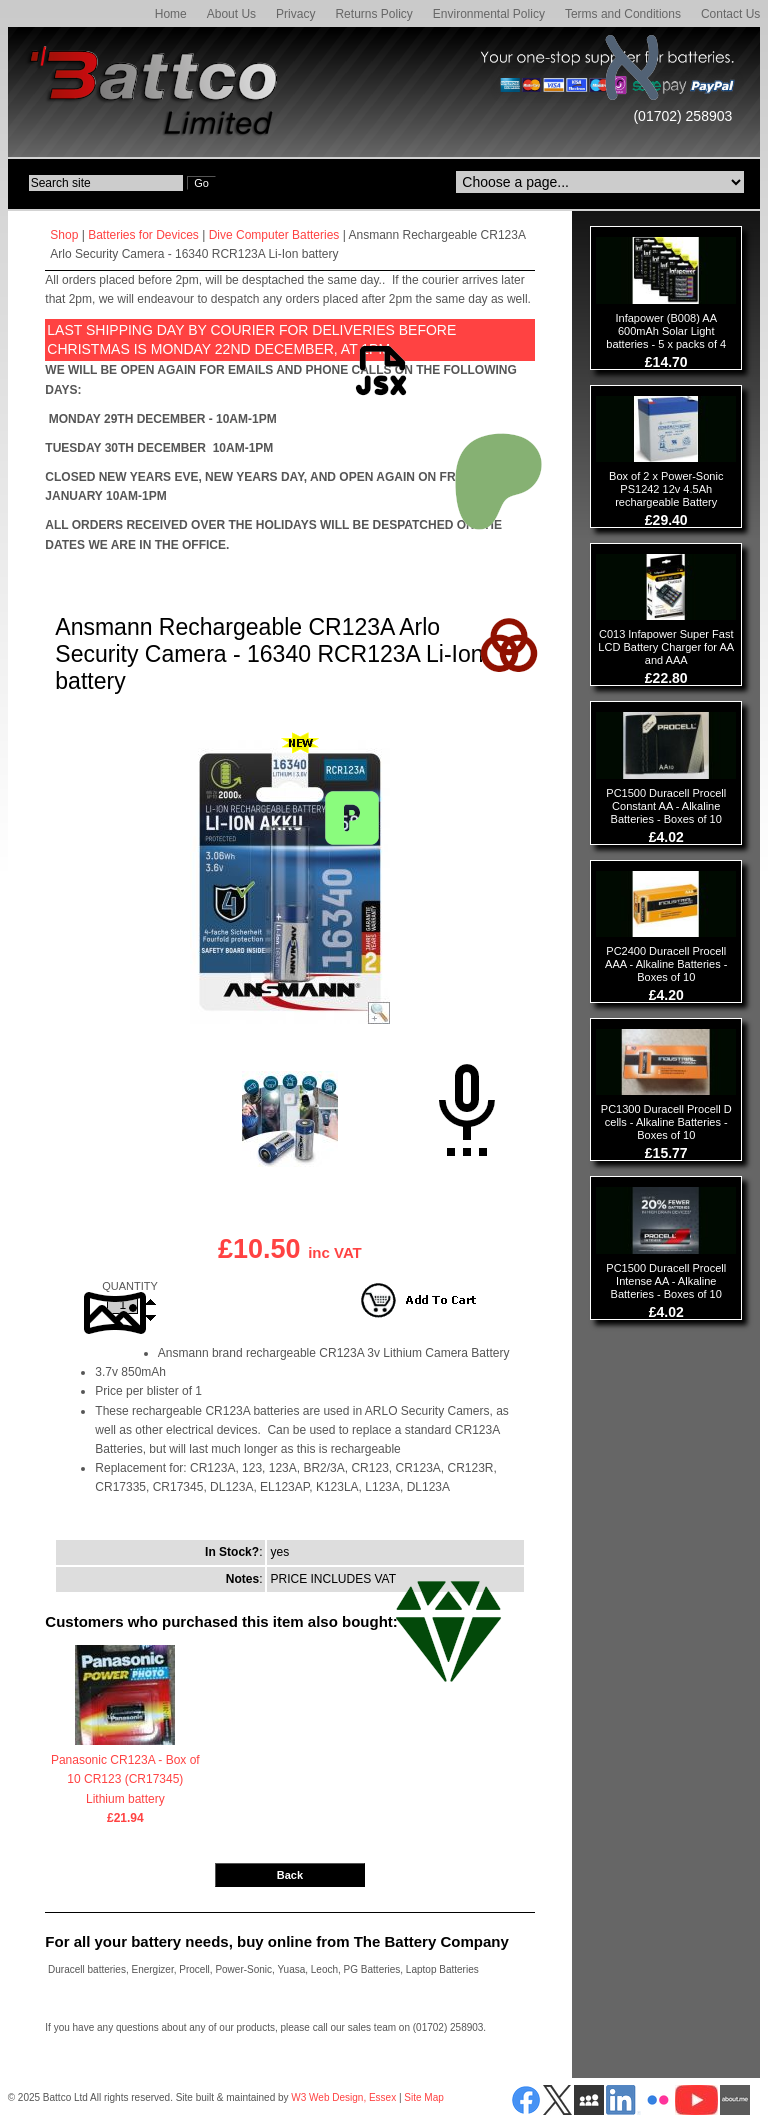 The width and height of the screenshot is (768, 2126). Describe the element at coordinates (352, 818) in the screenshot. I see `parking location or availability` at that location.